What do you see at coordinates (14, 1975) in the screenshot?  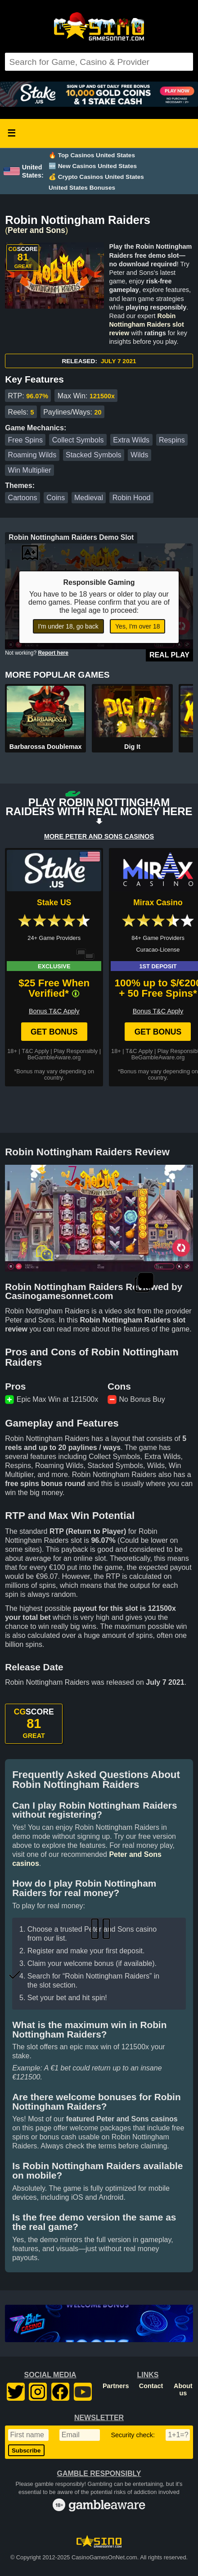 I see `confirm or submit an action` at bounding box center [14, 1975].